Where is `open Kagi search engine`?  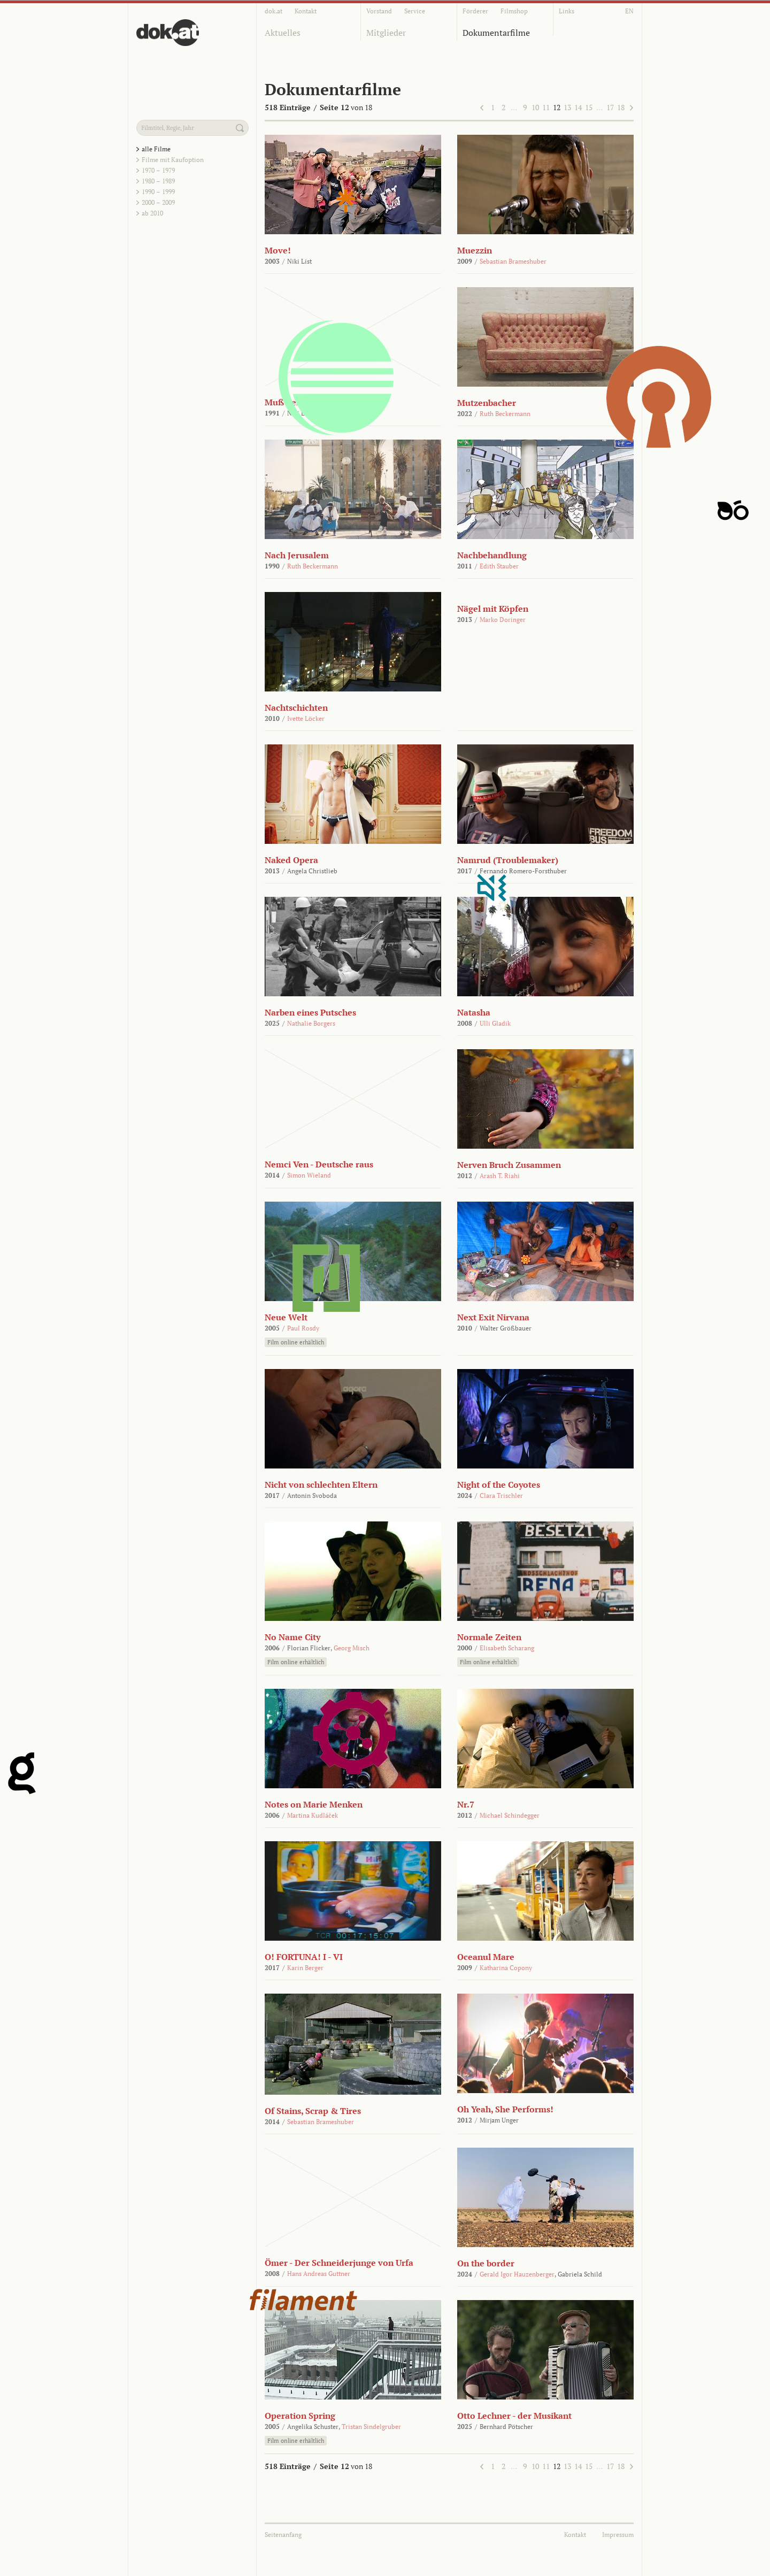 open Kagi search engine is located at coordinates (22, 1773).